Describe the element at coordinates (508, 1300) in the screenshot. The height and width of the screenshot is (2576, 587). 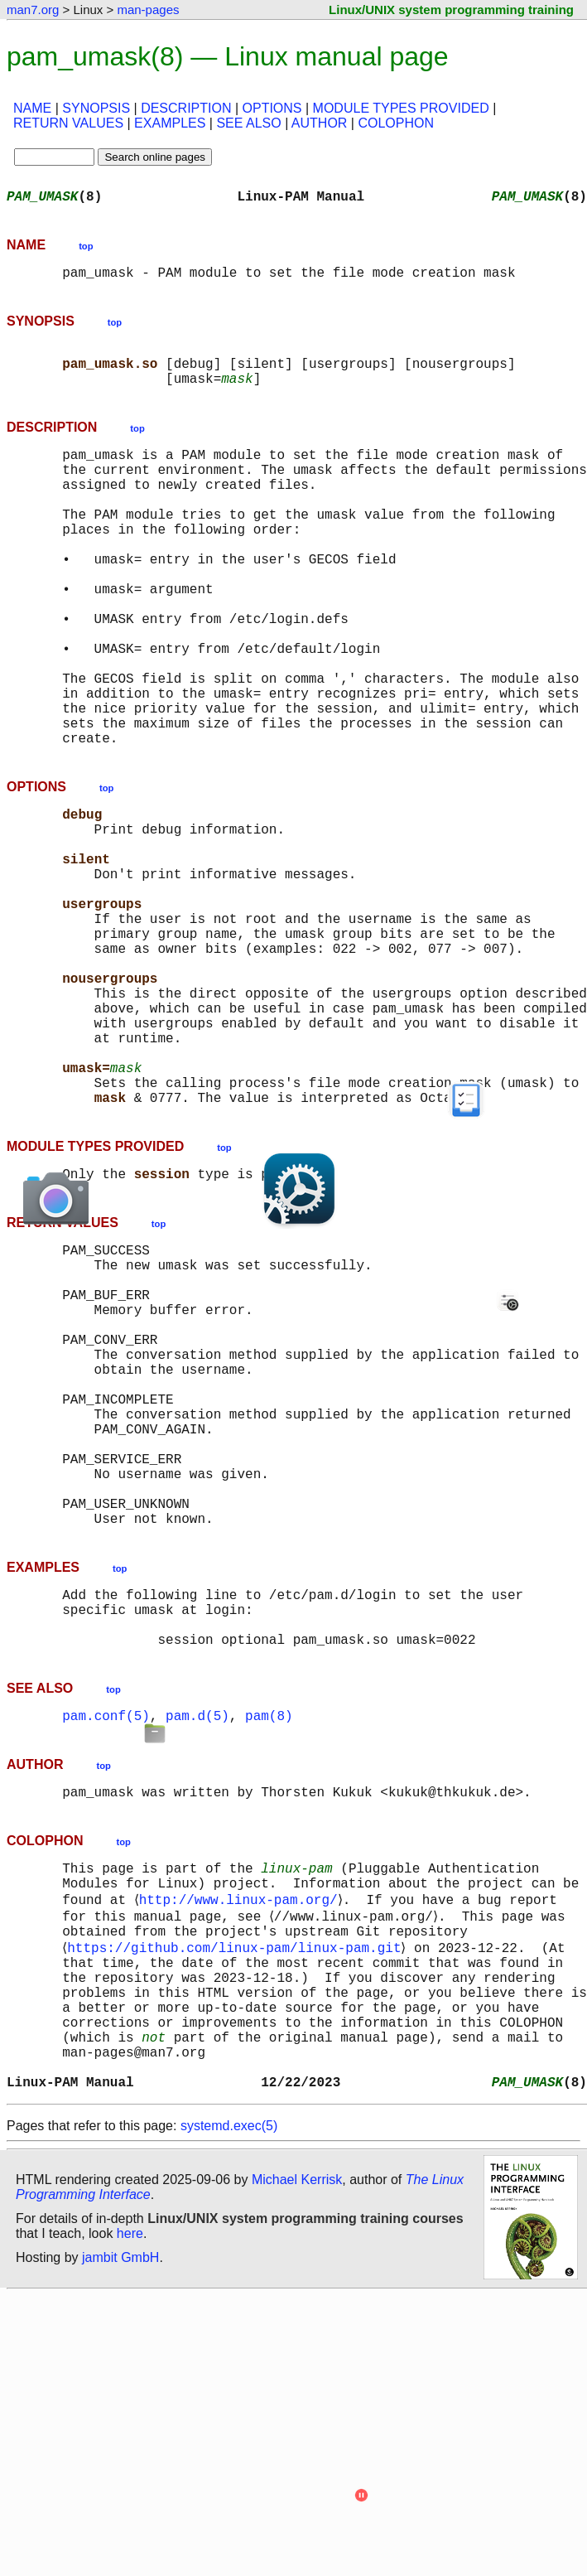
I see `open grub customizer to configure bootloader settings` at that location.